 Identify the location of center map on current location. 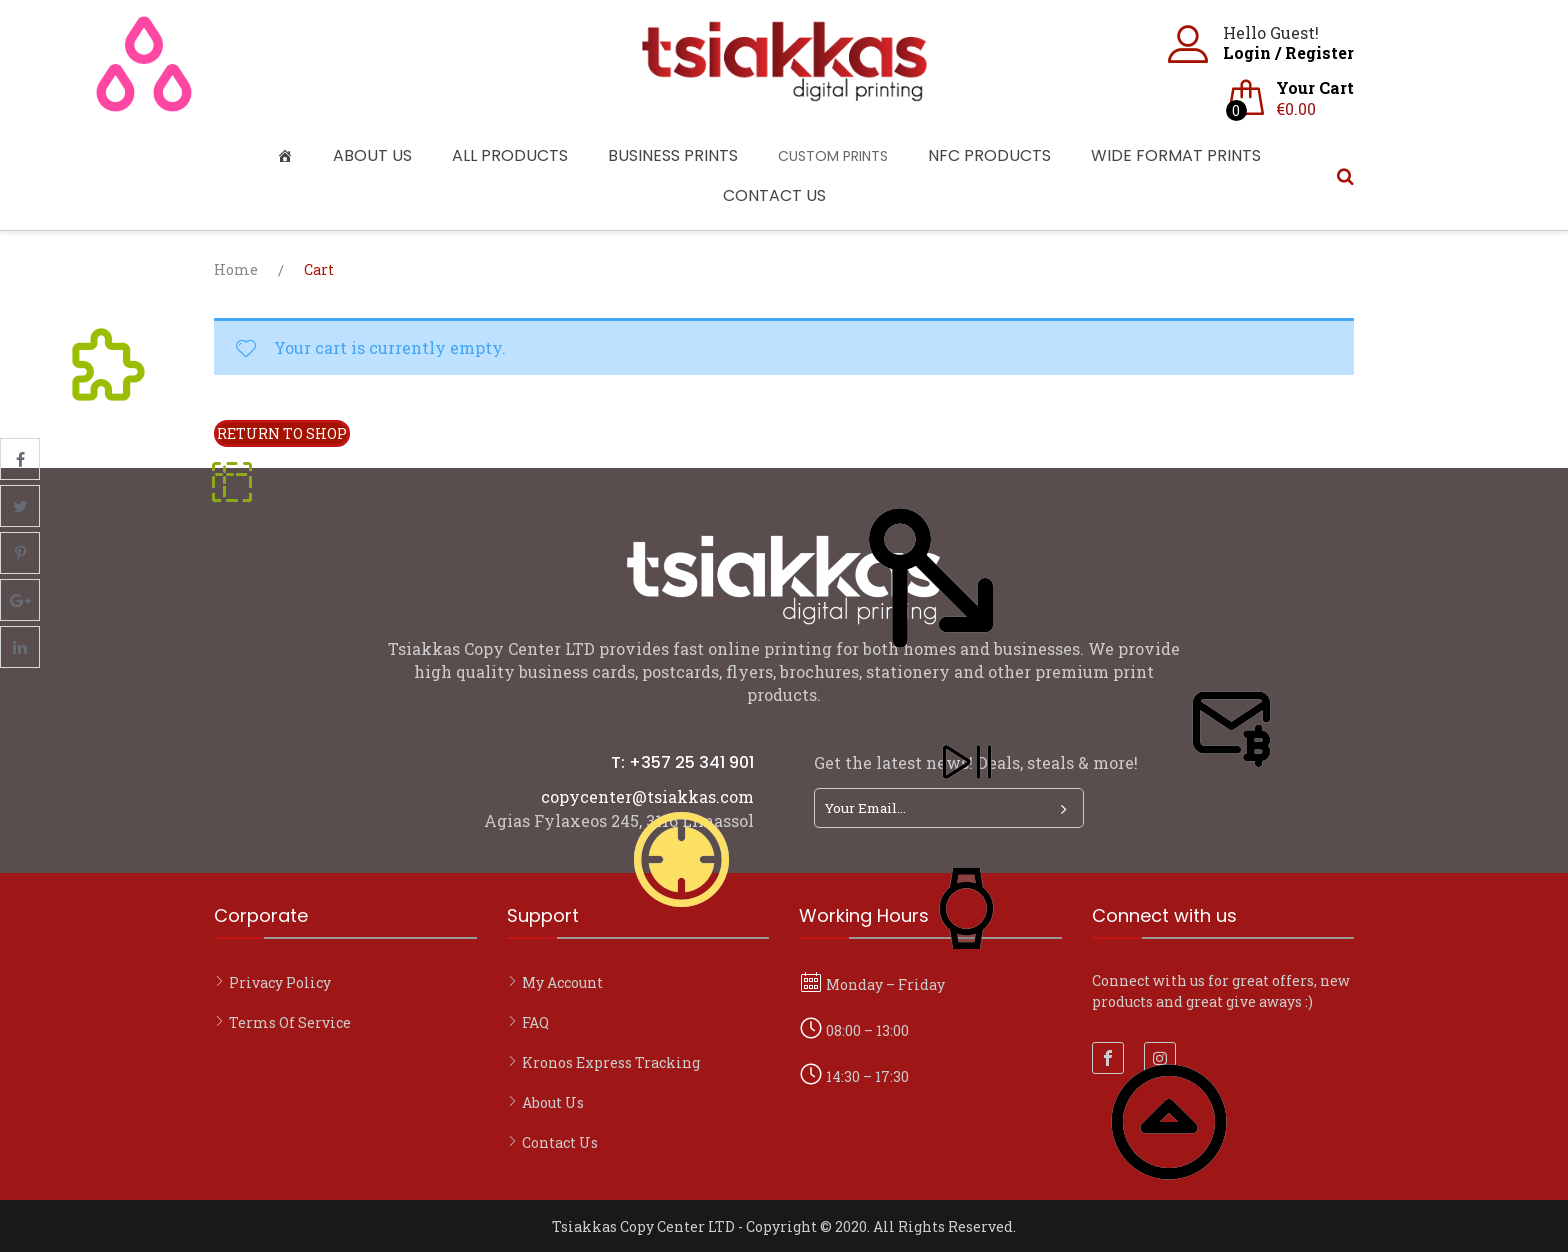
(681, 859).